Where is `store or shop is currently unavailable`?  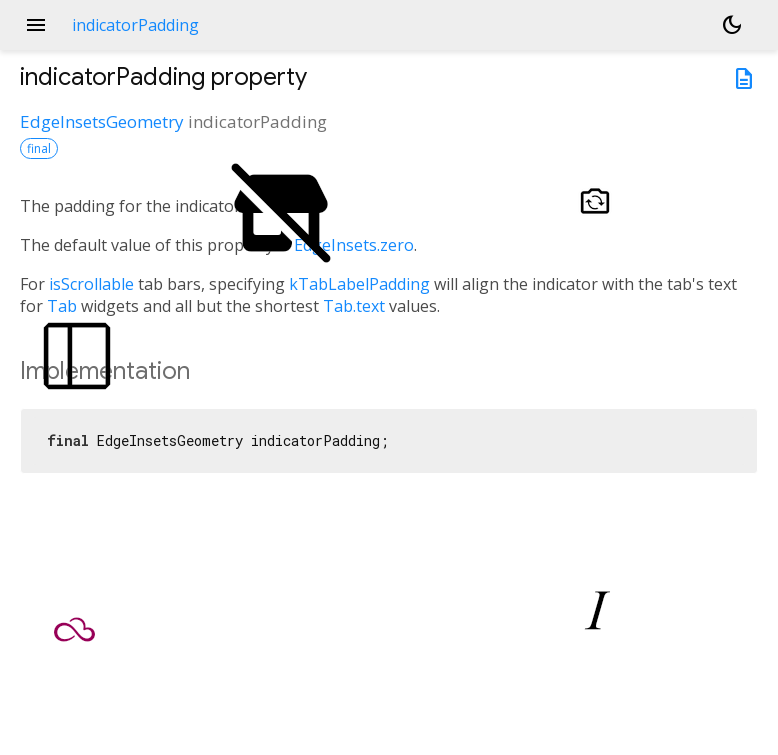
store or shop is currently unavailable is located at coordinates (281, 213).